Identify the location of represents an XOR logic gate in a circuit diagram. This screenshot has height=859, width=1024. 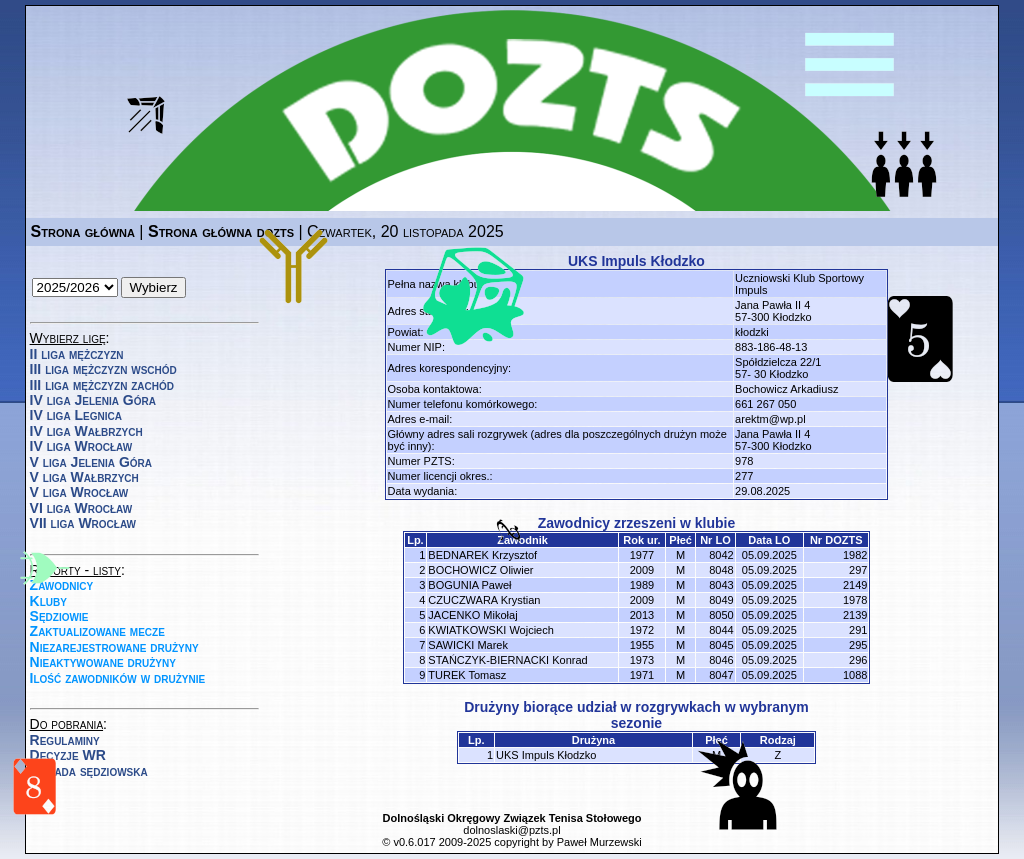
(45, 568).